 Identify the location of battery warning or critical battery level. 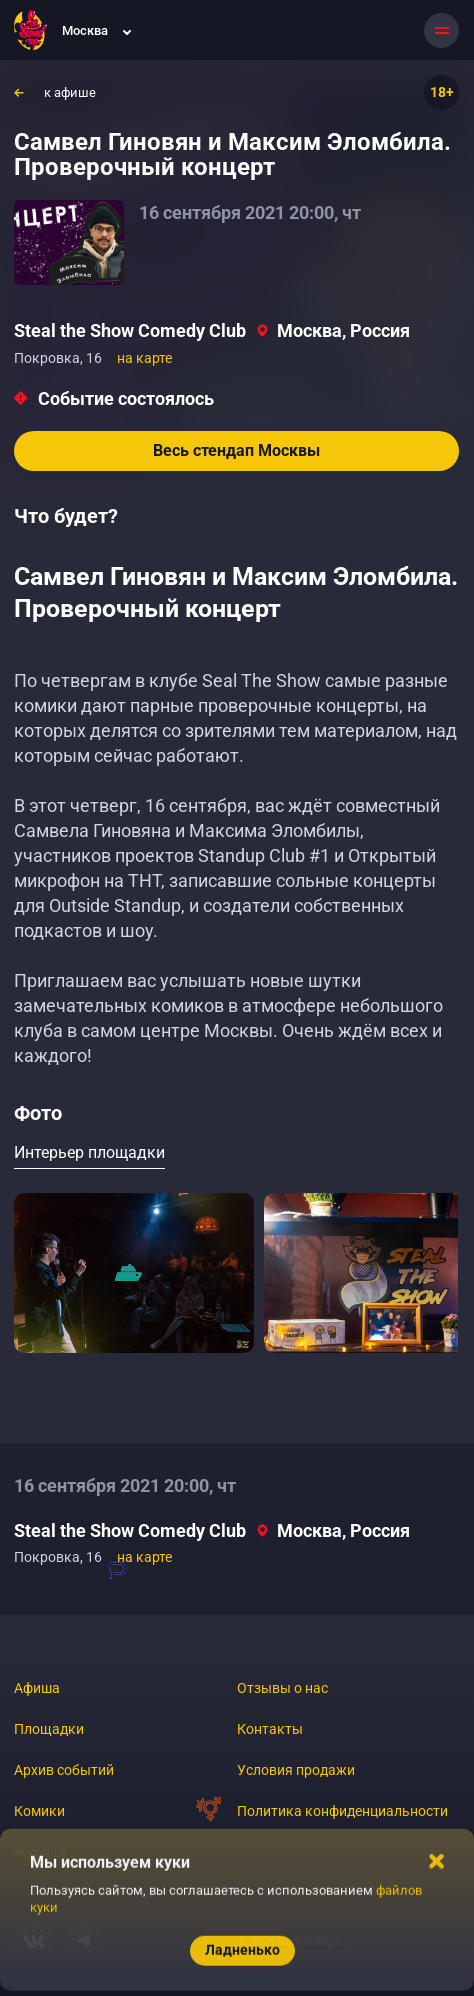
(117, 1568).